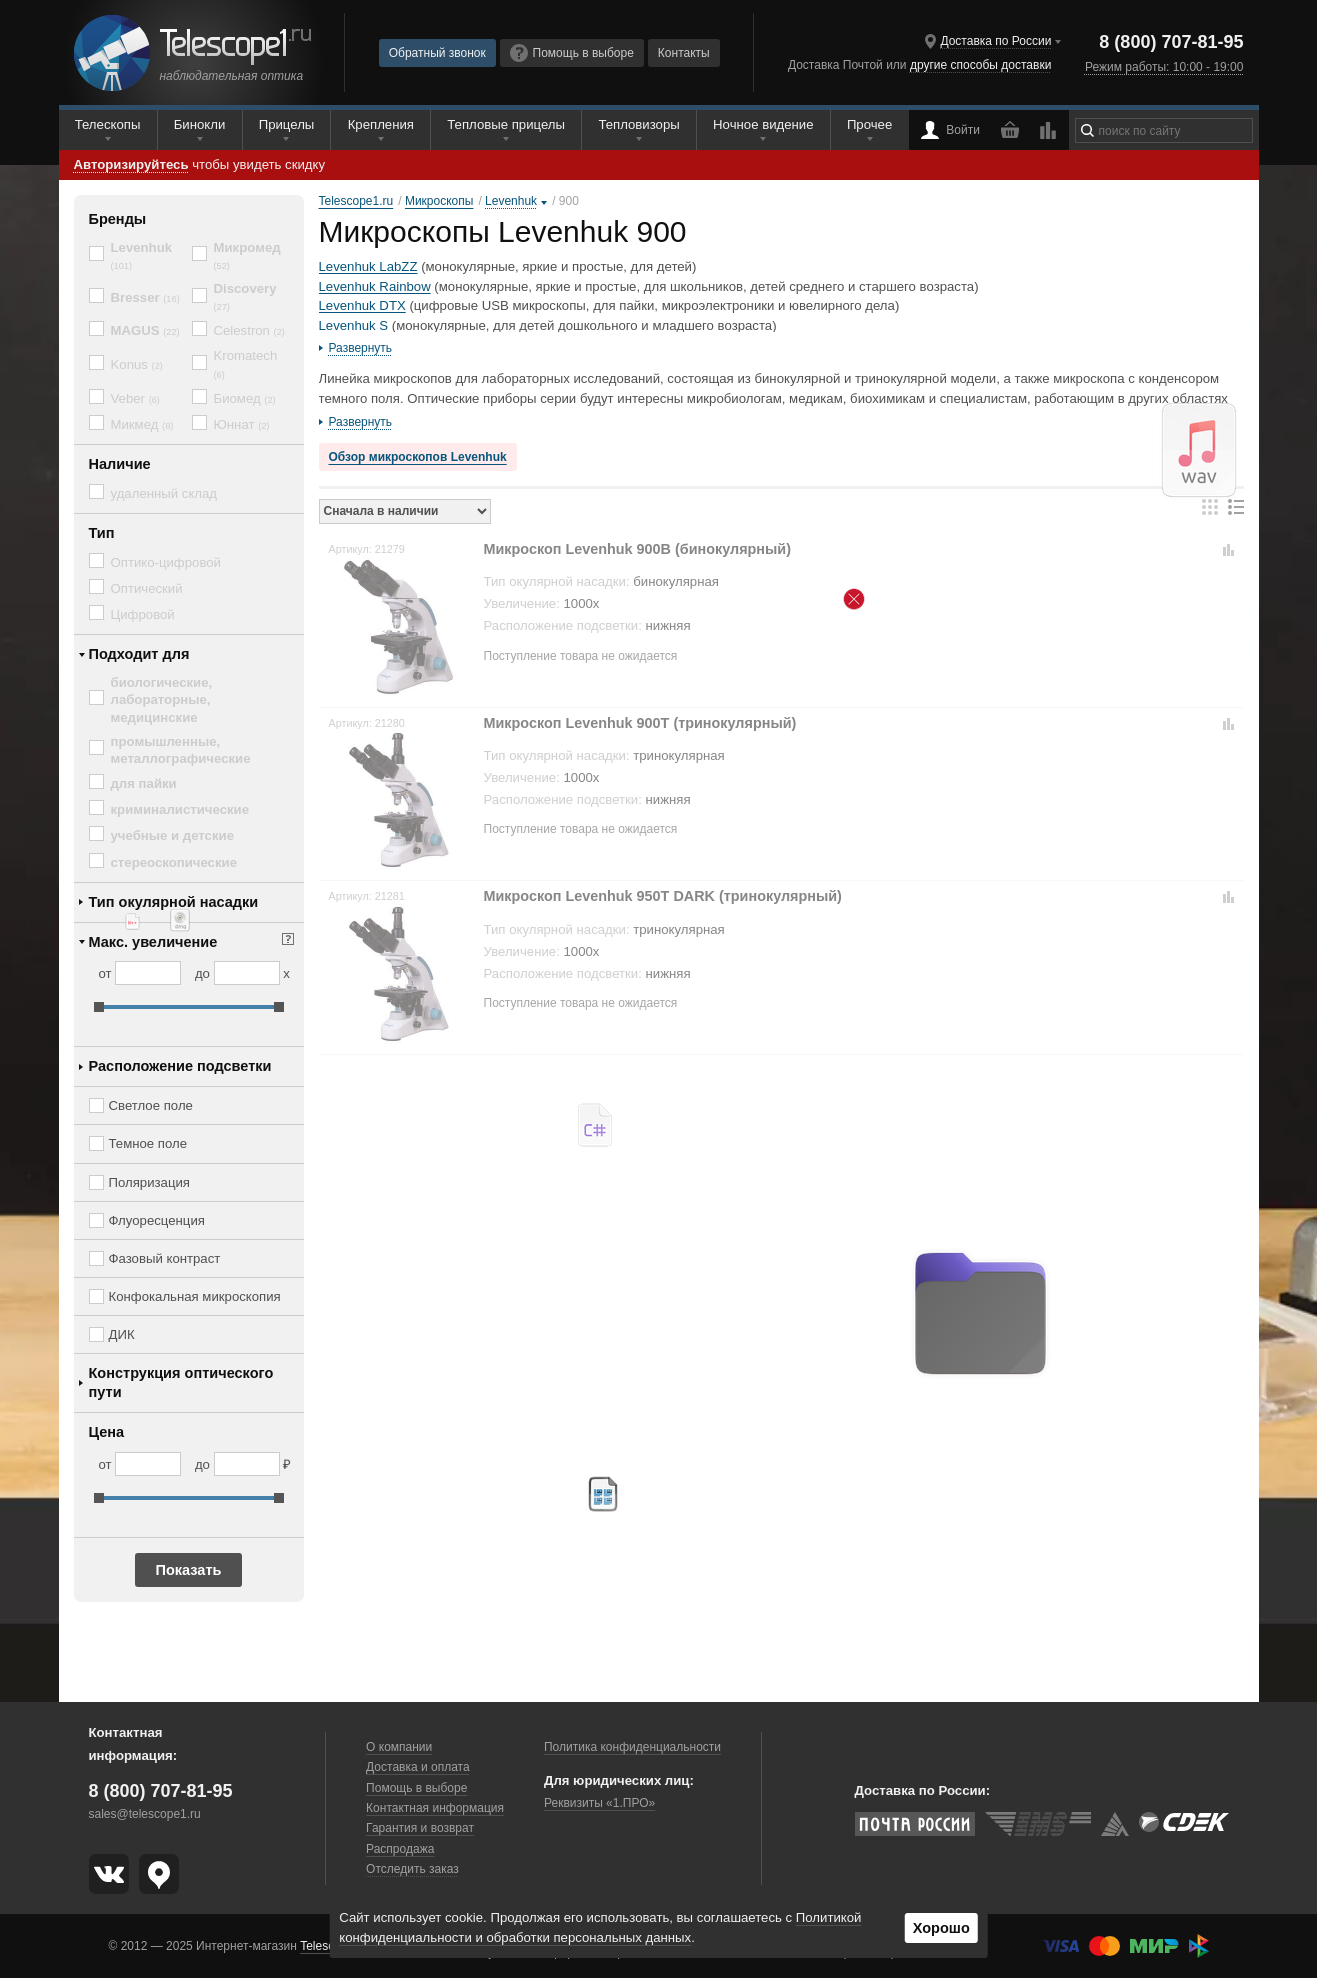 This screenshot has height=1978, width=1317. What do you see at coordinates (980, 1313) in the screenshot?
I see `open folder to view contents` at bounding box center [980, 1313].